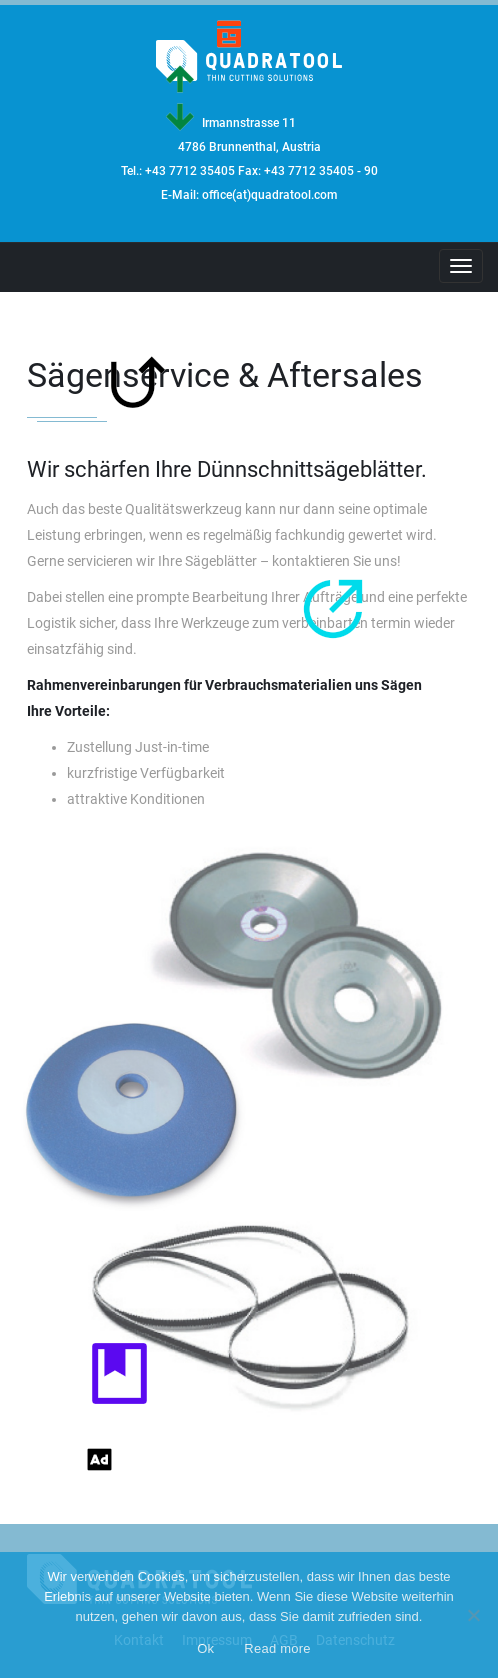 The height and width of the screenshot is (1678, 498). What do you see at coordinates (180, 98) in the screenshot?
I see `expand content vertically` at bounding box center [180, 98].